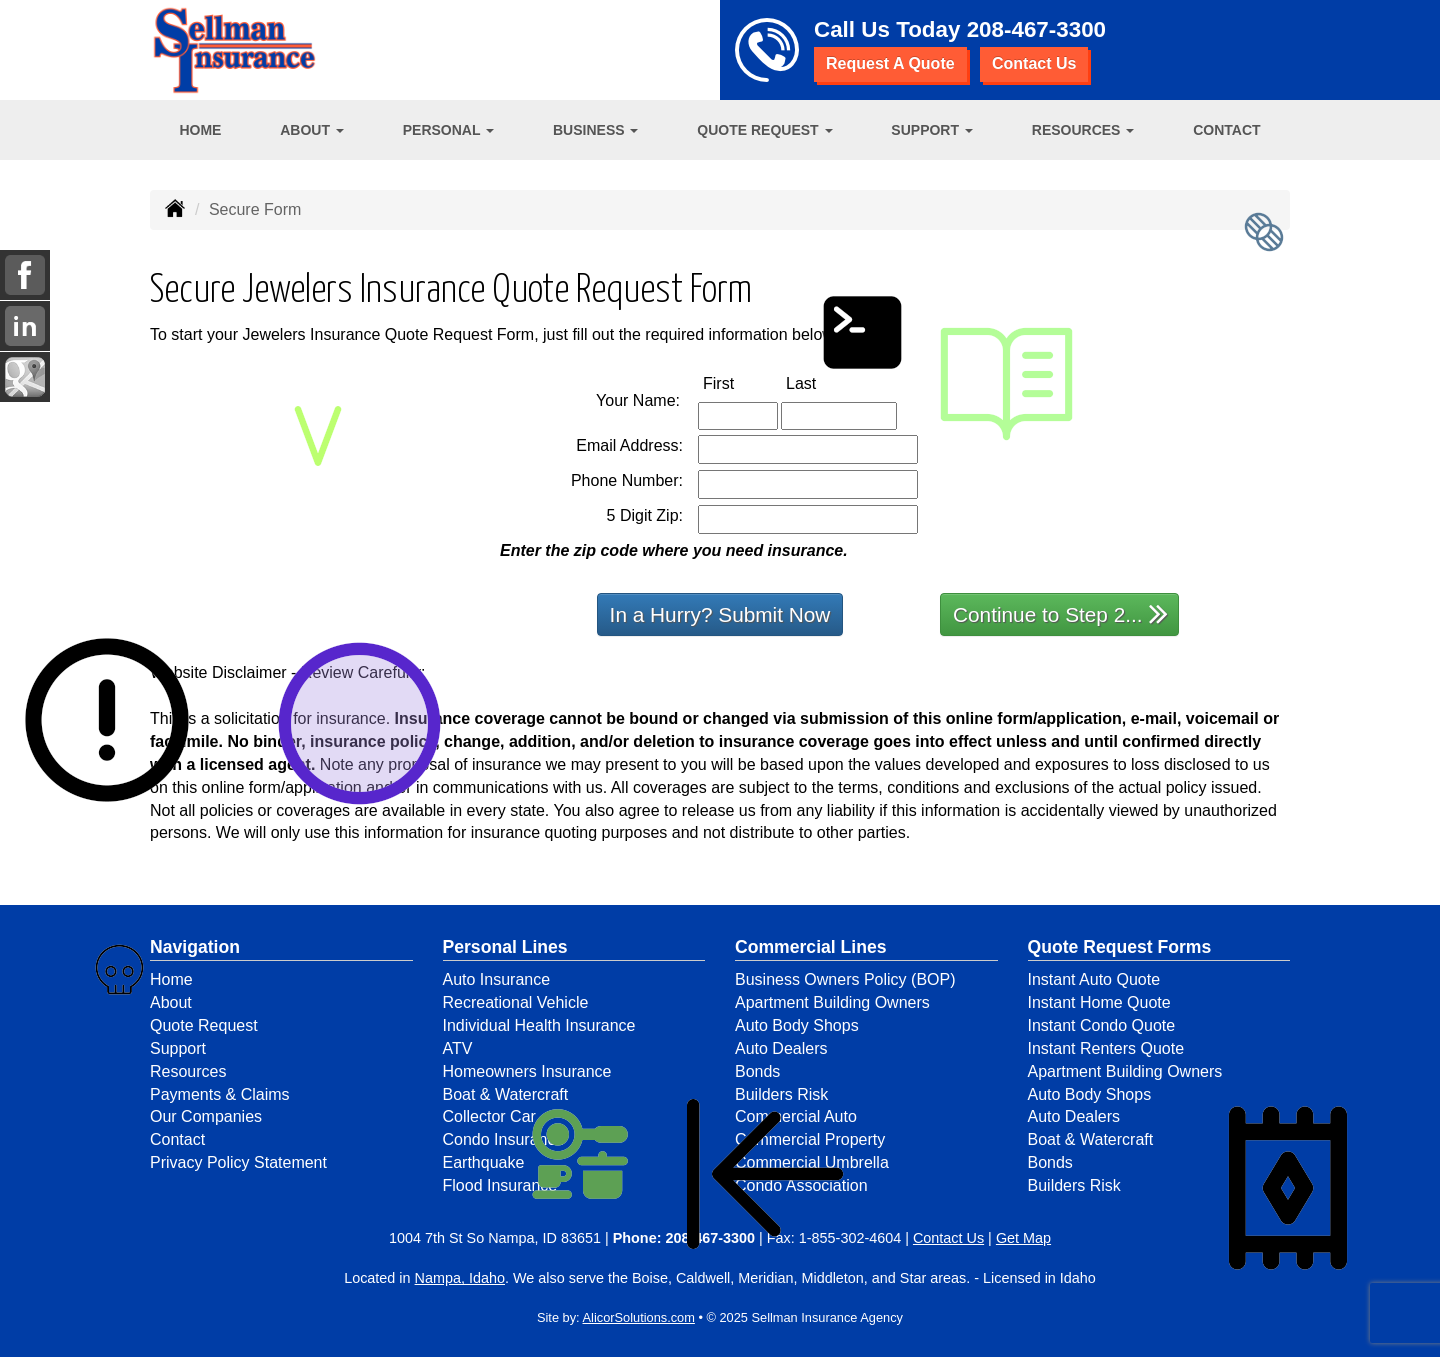 This screenshot has height=1357, width=1440. I want to click on open terminal or command line interface, so click(862, 332).